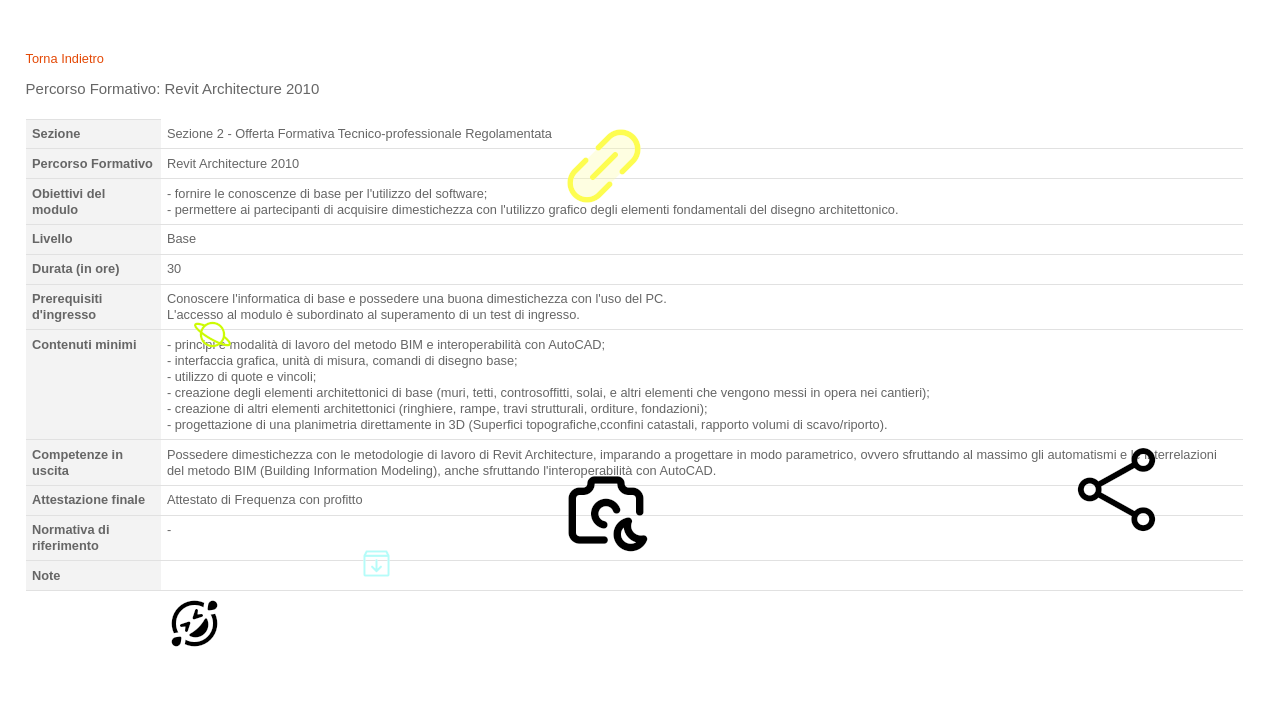 The image size is (1269, 720). What do you see at coordinates (376, 563) in the screenshot?
I see `download to storage or archive` at bounding box center [376, 563].